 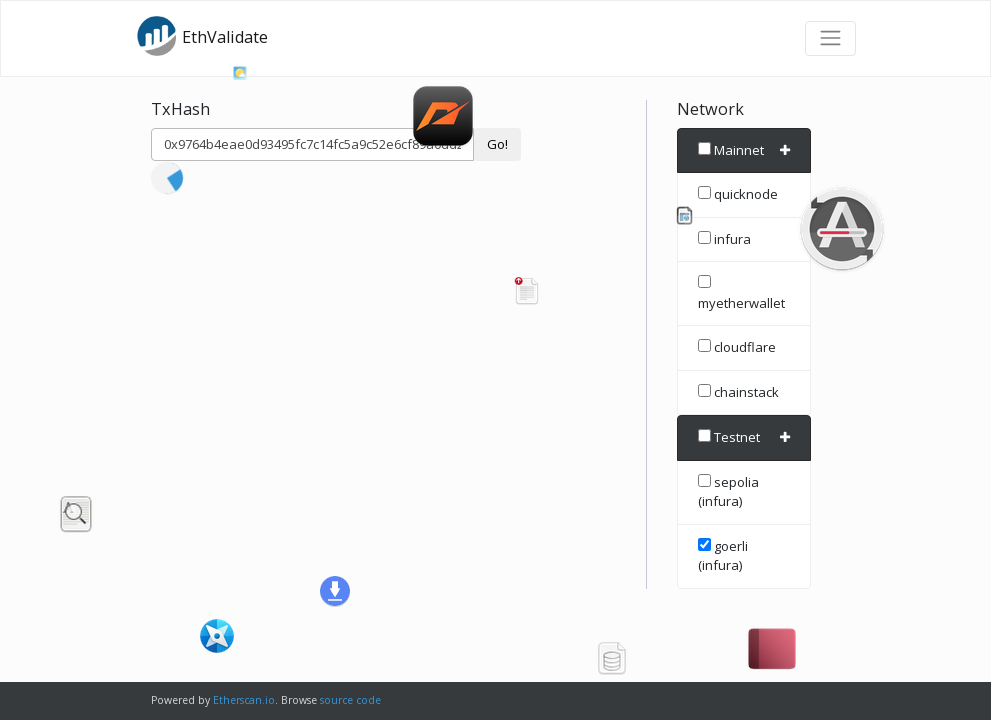 I want to click on send a file via bluetooth, so click(x=527, y=291).